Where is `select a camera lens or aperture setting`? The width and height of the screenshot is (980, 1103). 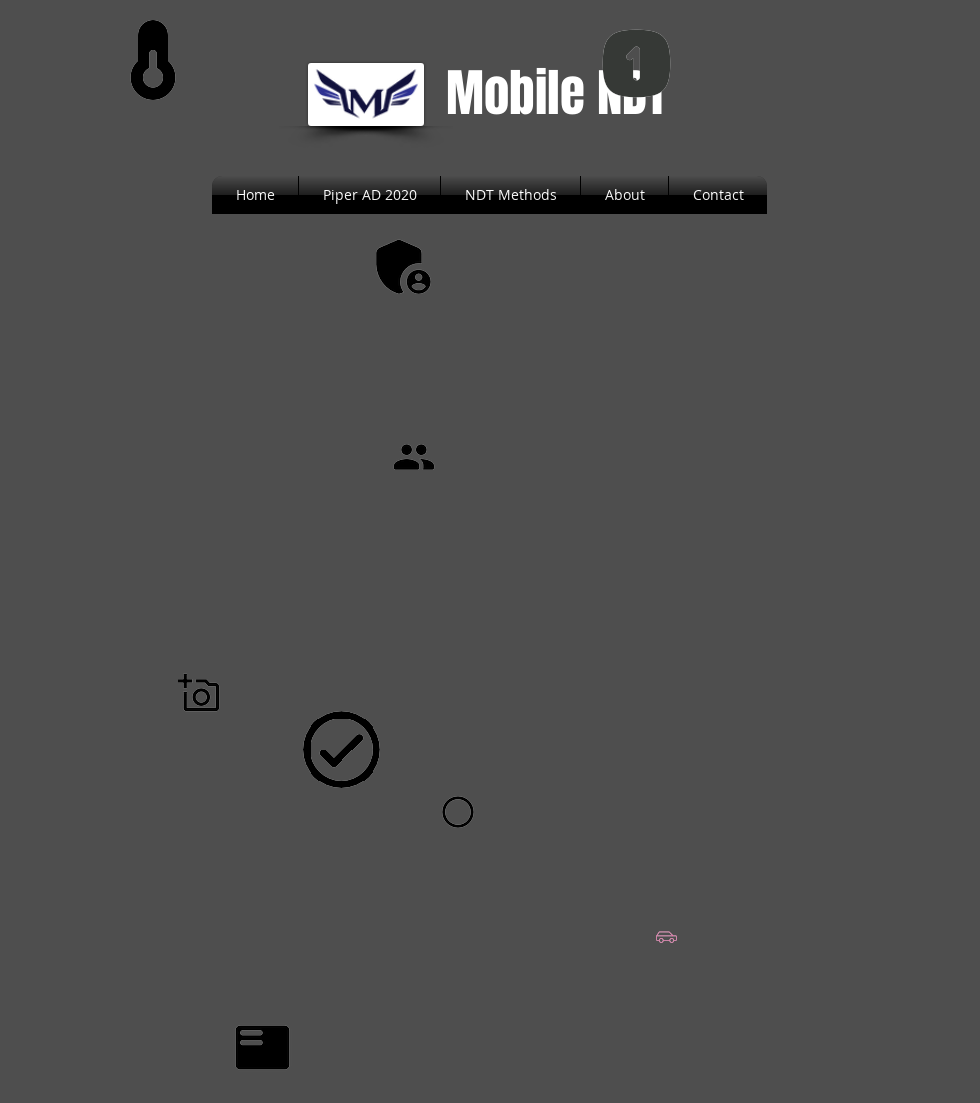
select a camera lens or aperture setting is located at coordinates (458, 812).